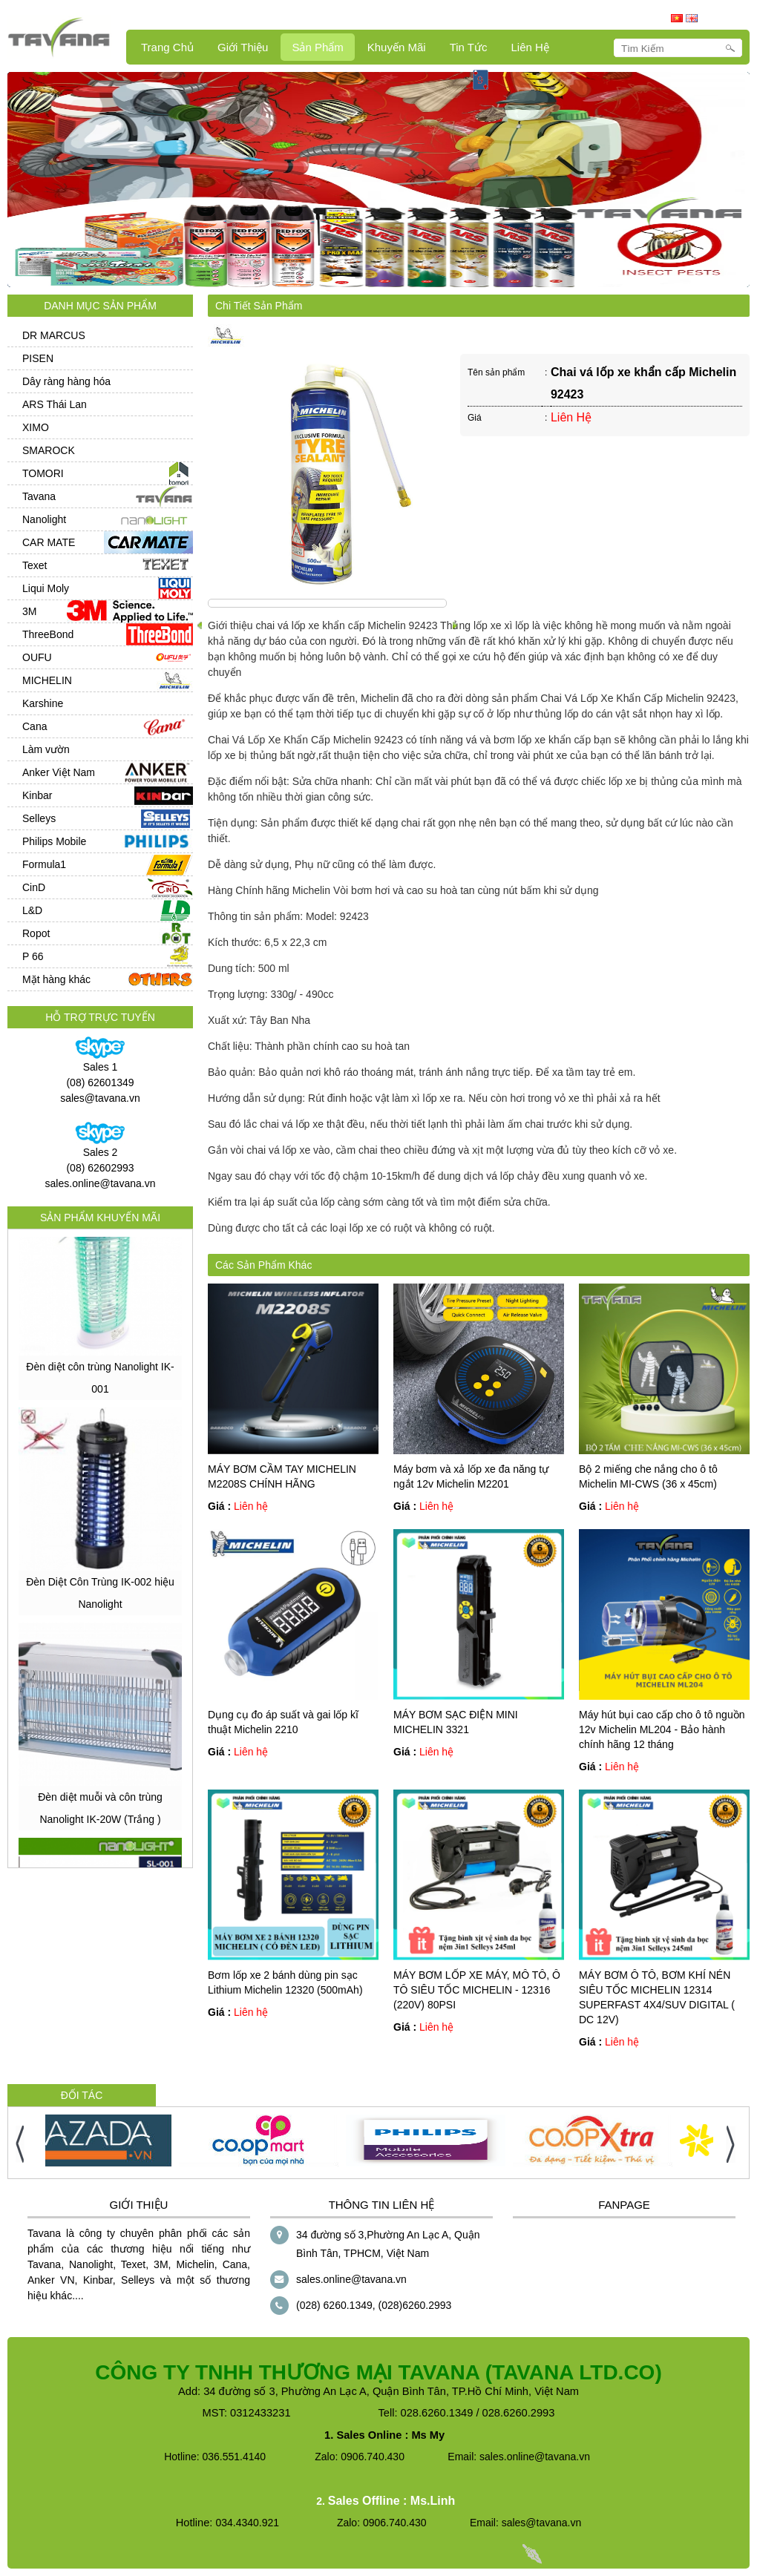  What do you see at coordinates (480, 79) in the screenshot?
I see `nine of clubs playing card` at bounding box center [480, 79].